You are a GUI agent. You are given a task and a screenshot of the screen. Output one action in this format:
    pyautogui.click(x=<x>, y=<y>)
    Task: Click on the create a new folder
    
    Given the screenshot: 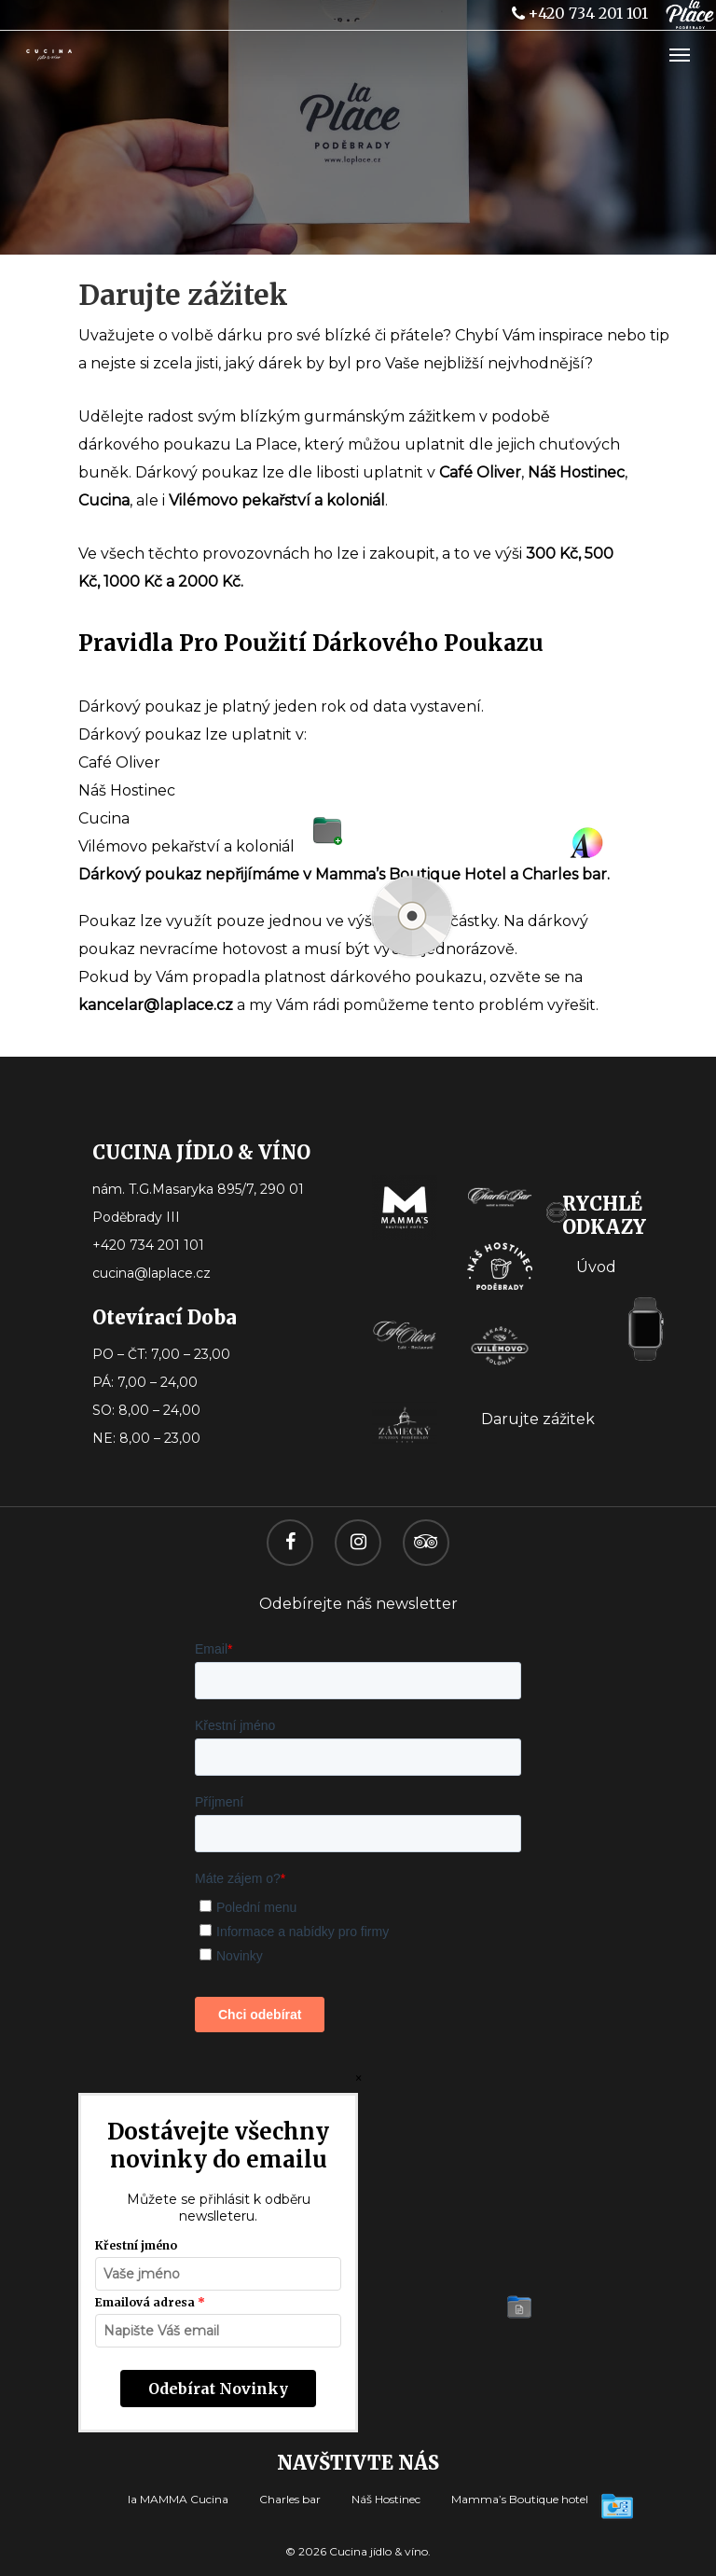 What is the action you would take?
    pyautogui.click(x=327, y=830)
    